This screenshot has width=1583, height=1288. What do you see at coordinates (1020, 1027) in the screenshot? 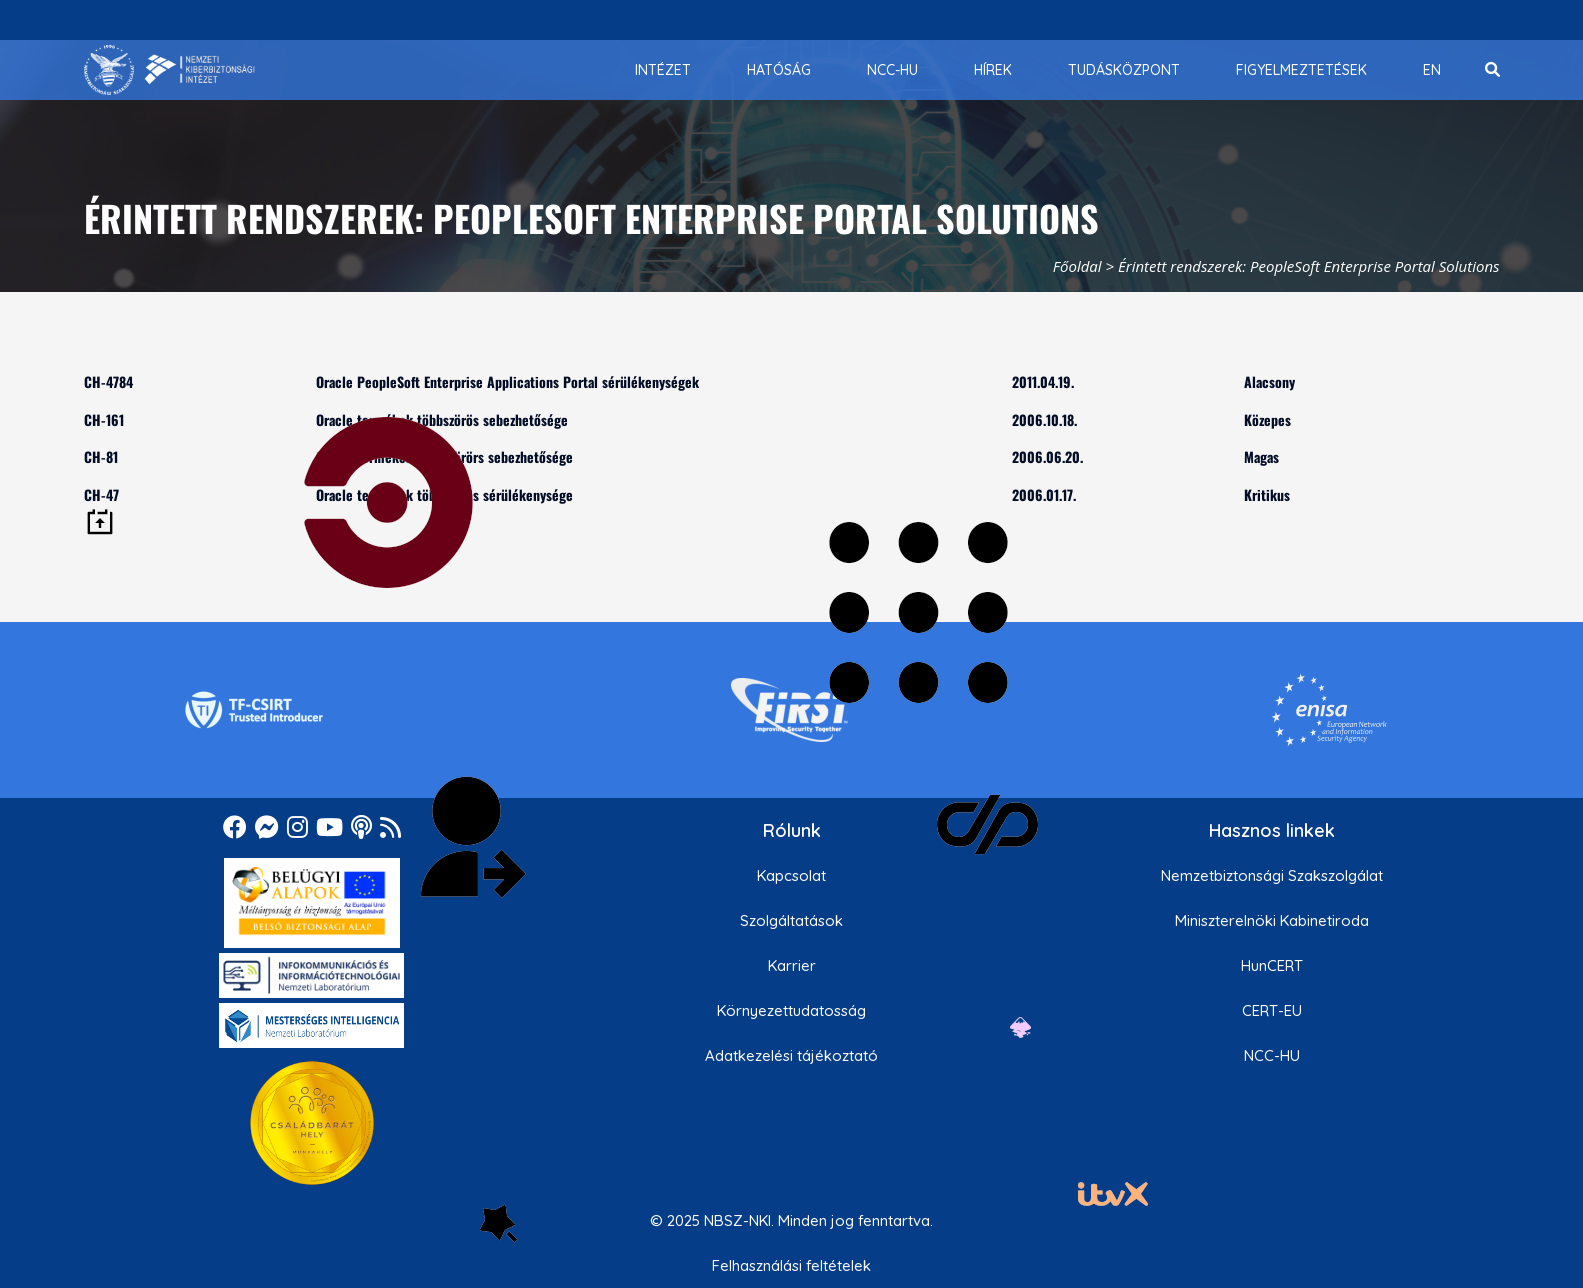
I see `open Inkscape vector graphics editor` at bounding box center [1020, 1027].